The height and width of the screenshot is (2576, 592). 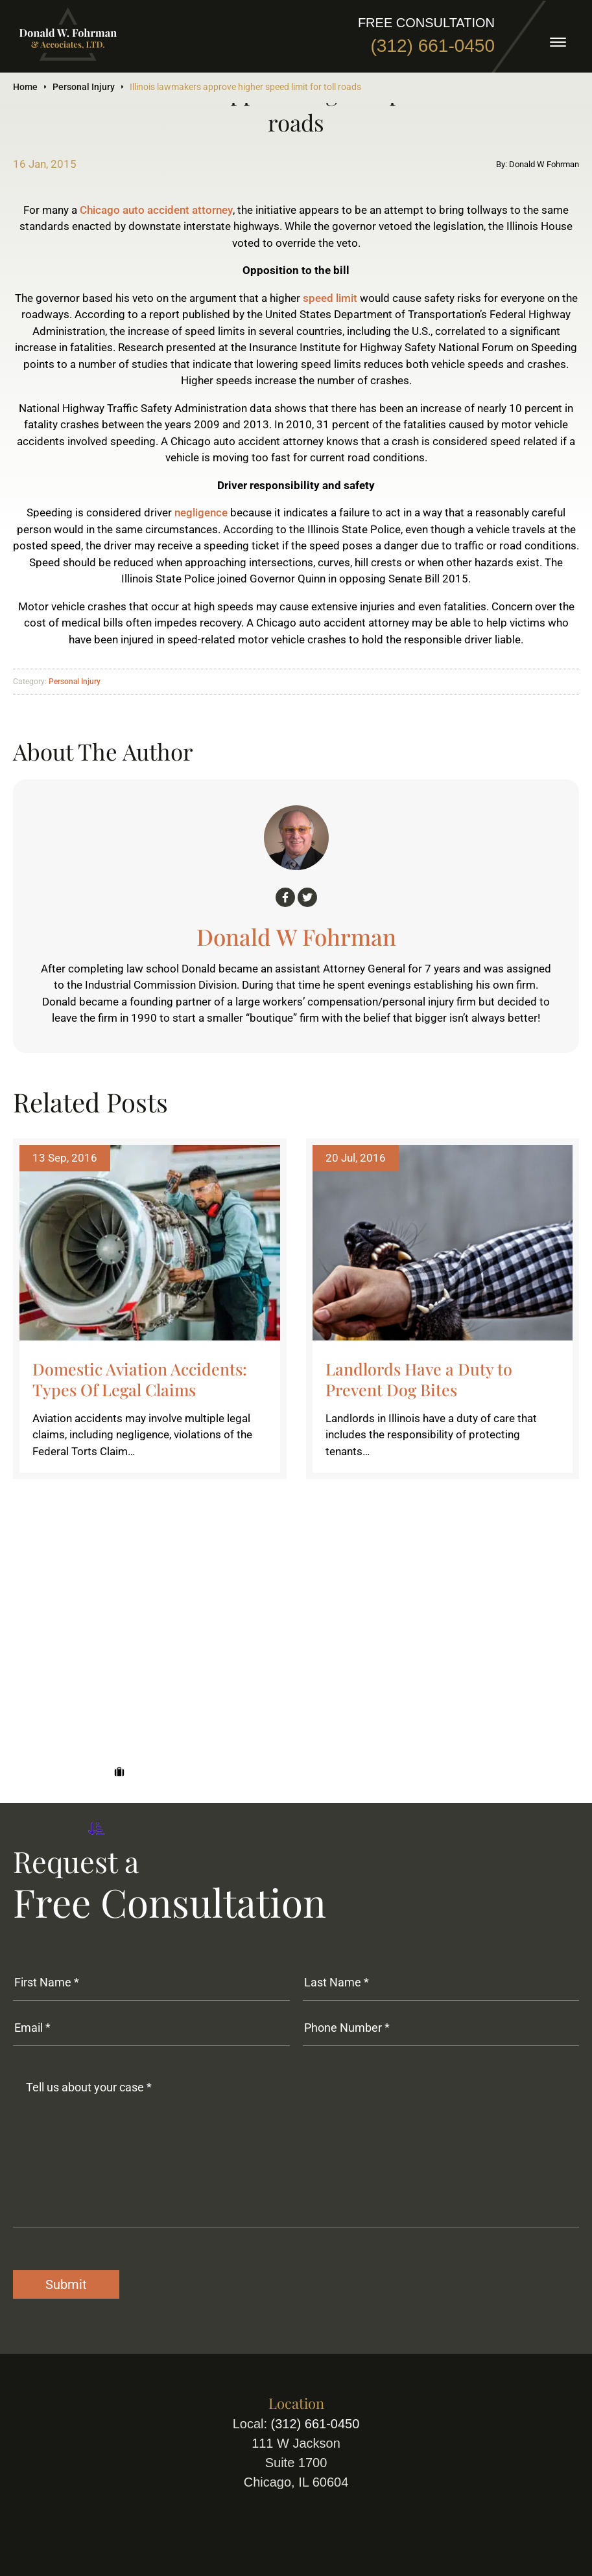 What do you see at coordinates (119, 1772) in the screenshot?
I see `access travel or trip planning features` at bounding box center [119, 1772].